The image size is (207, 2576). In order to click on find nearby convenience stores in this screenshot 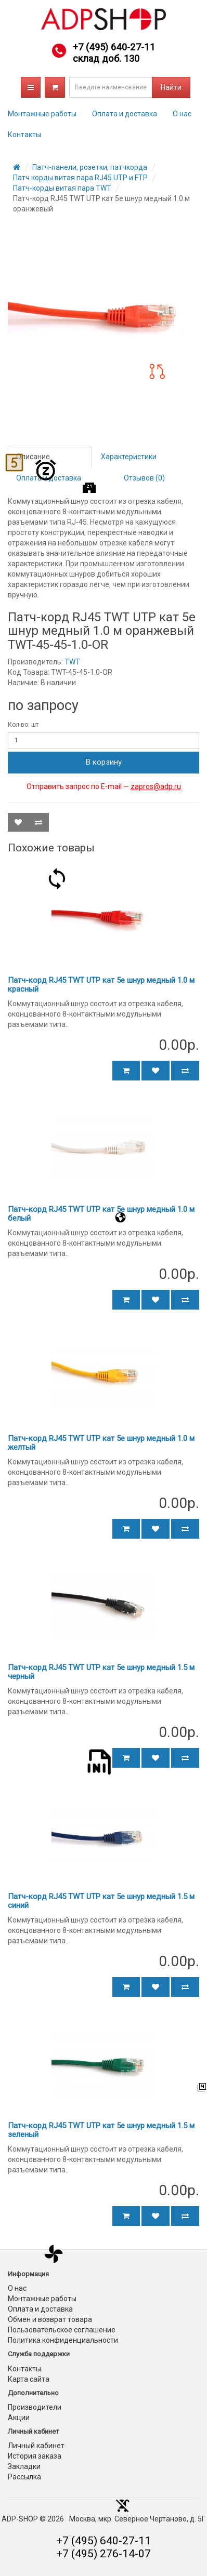, I will do `click(89, 488)`.